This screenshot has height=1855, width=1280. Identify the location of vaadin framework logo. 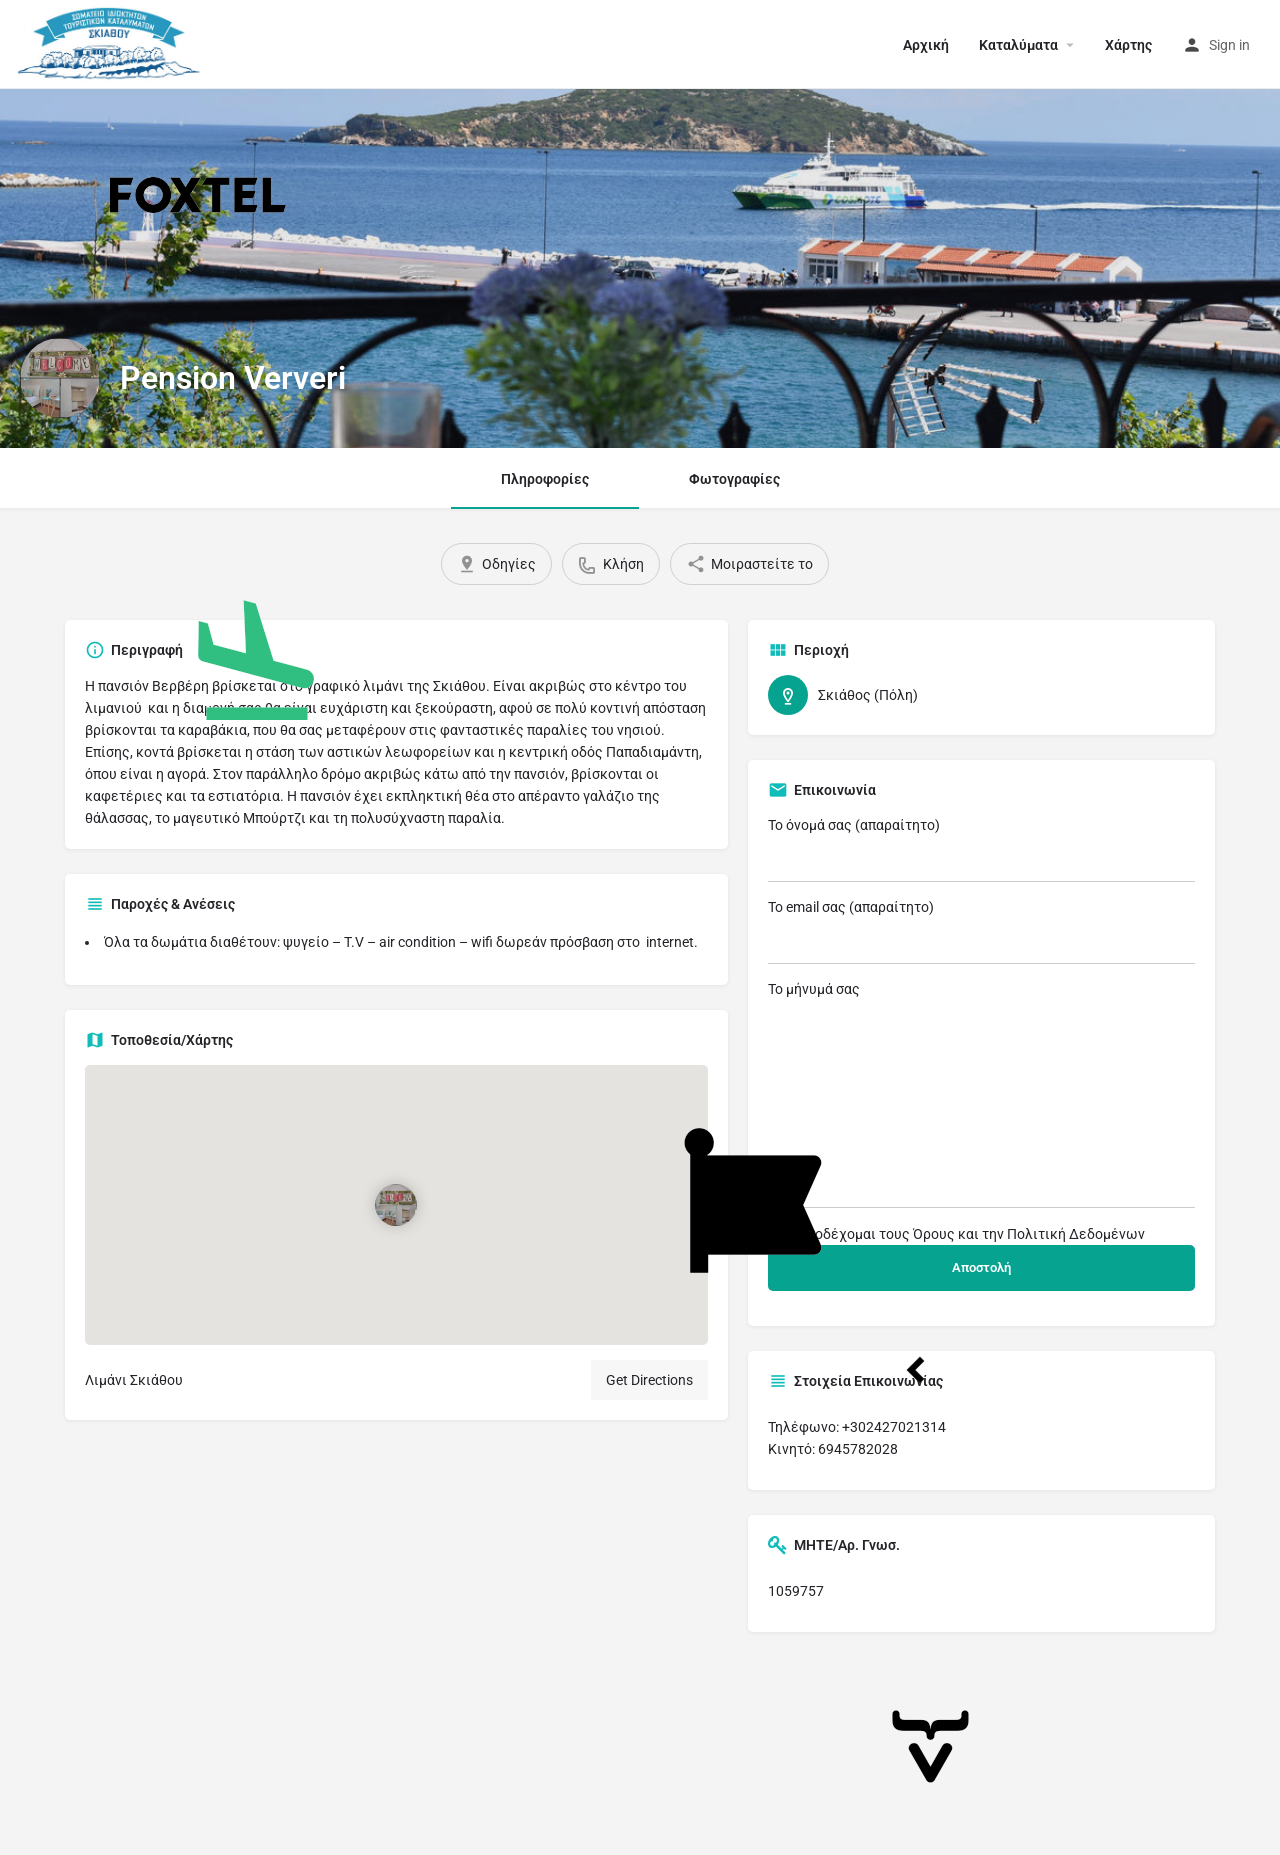
(930, 1748).